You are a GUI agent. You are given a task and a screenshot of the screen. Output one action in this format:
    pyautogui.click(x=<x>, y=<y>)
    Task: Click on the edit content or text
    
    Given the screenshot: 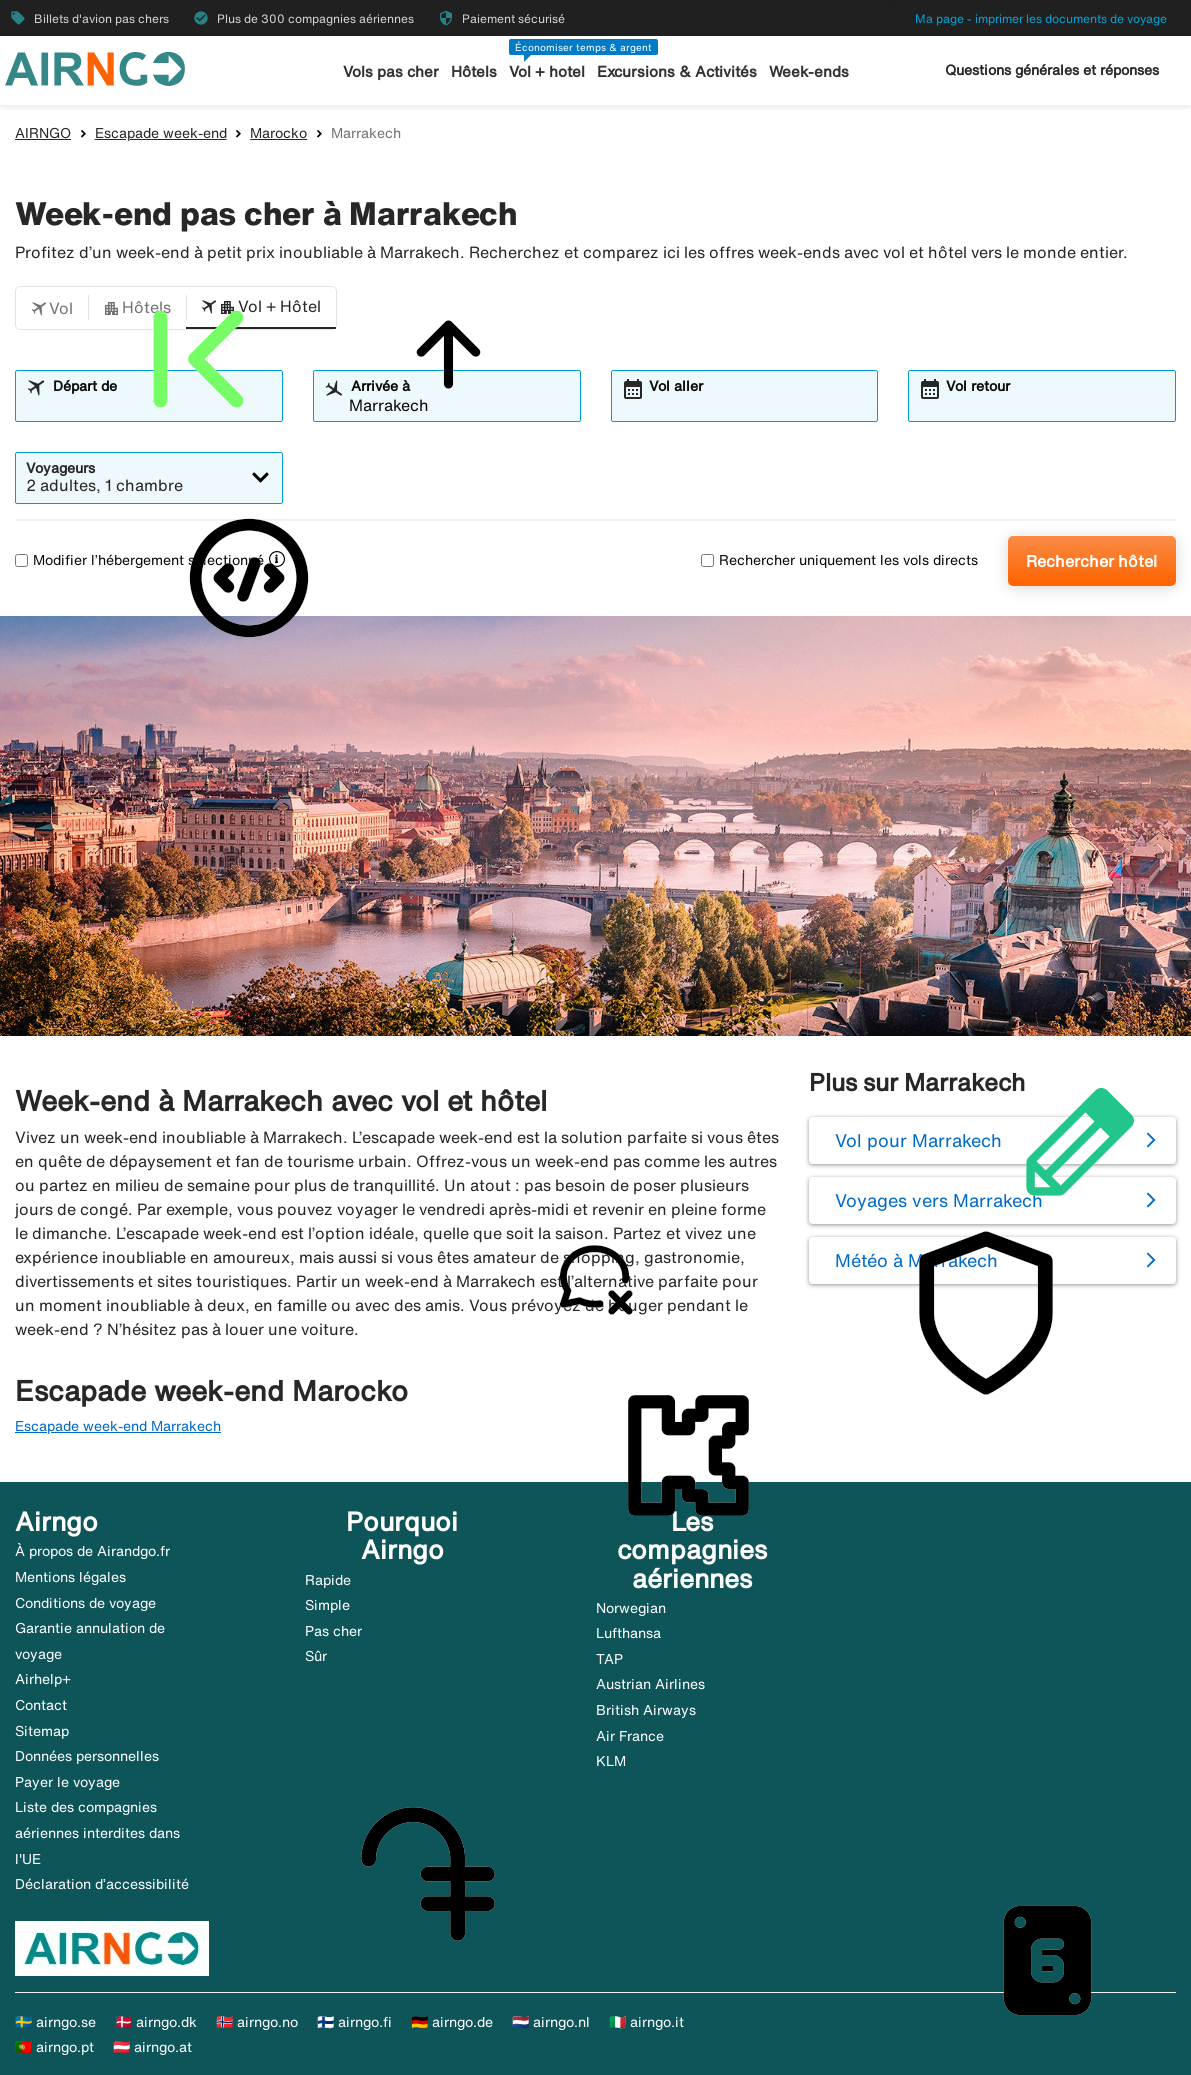 What is the action you would take?
    pyautogui.click(x=1078, y=1144)
    